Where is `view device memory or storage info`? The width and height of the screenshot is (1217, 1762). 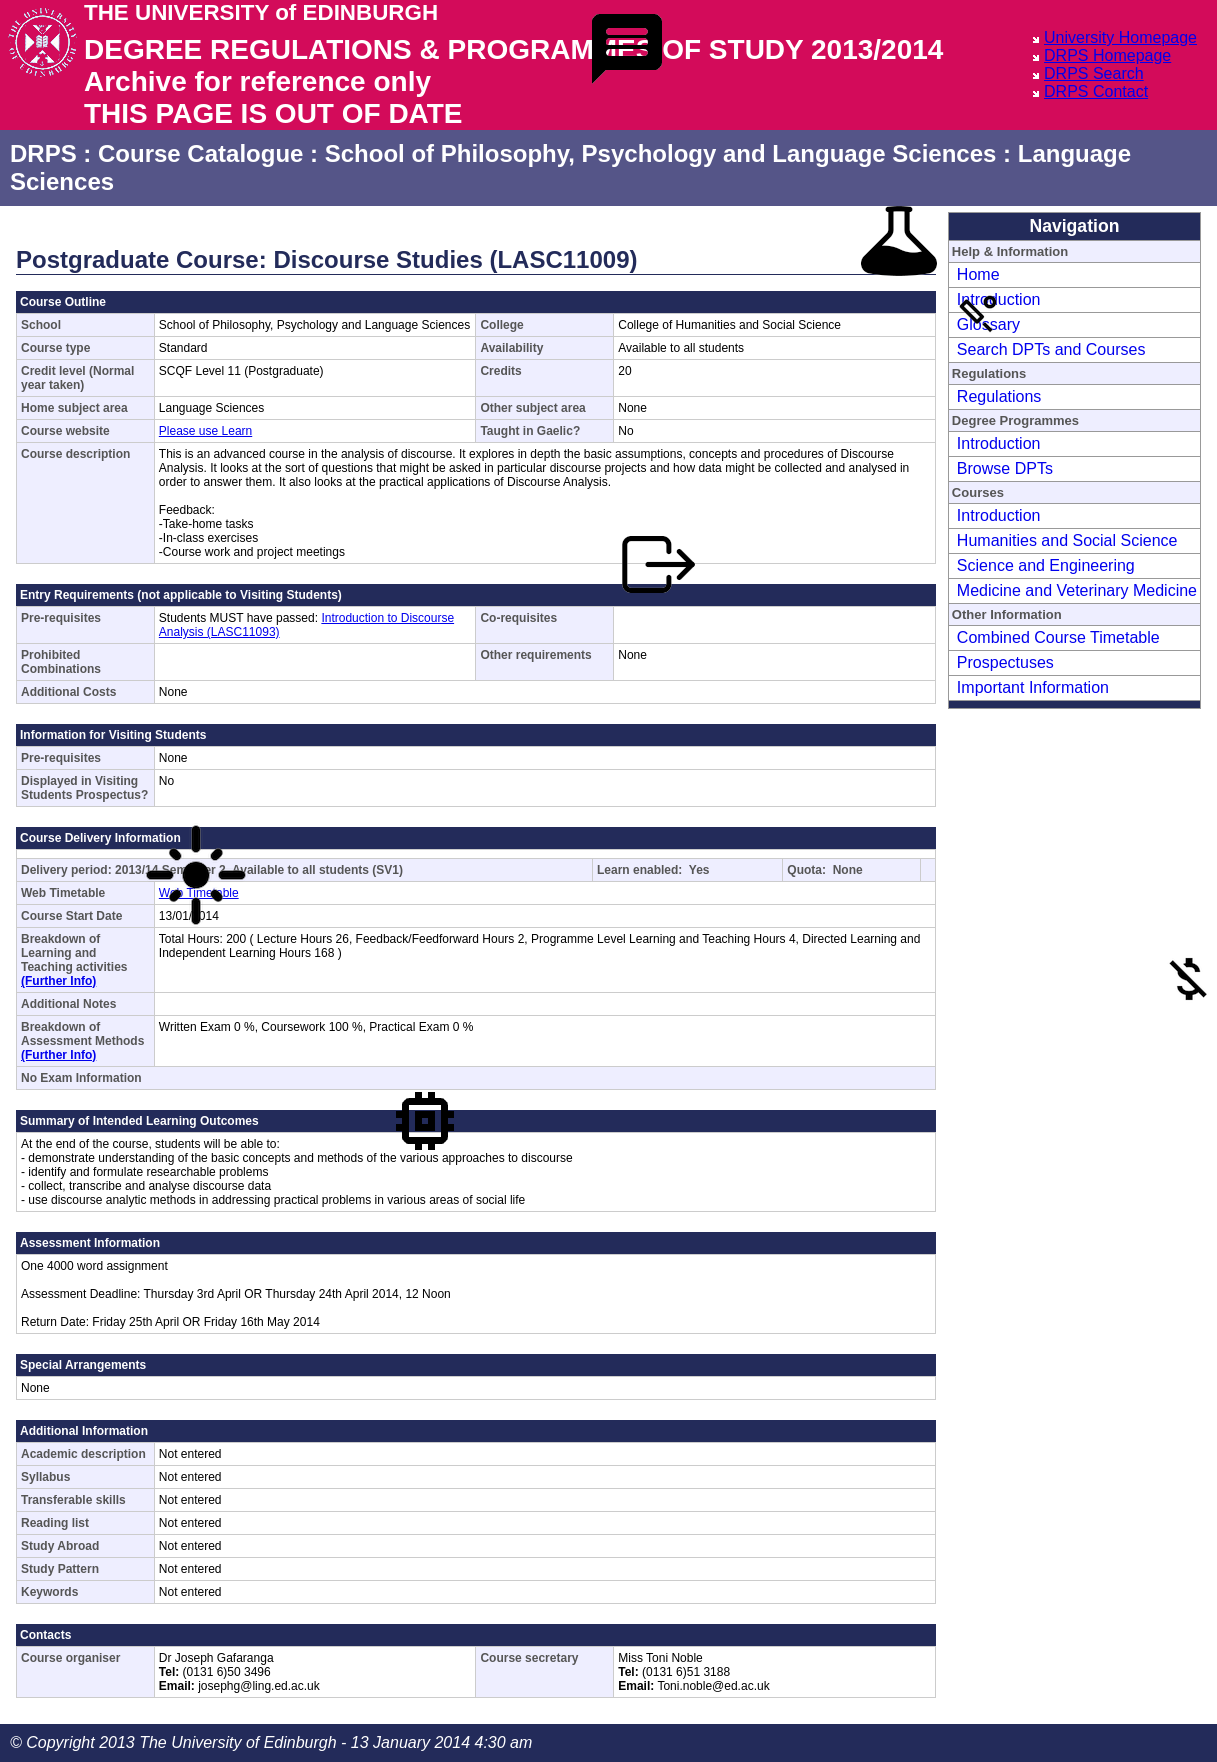 view device memory or storage info is located at coordinates (425, 1121).